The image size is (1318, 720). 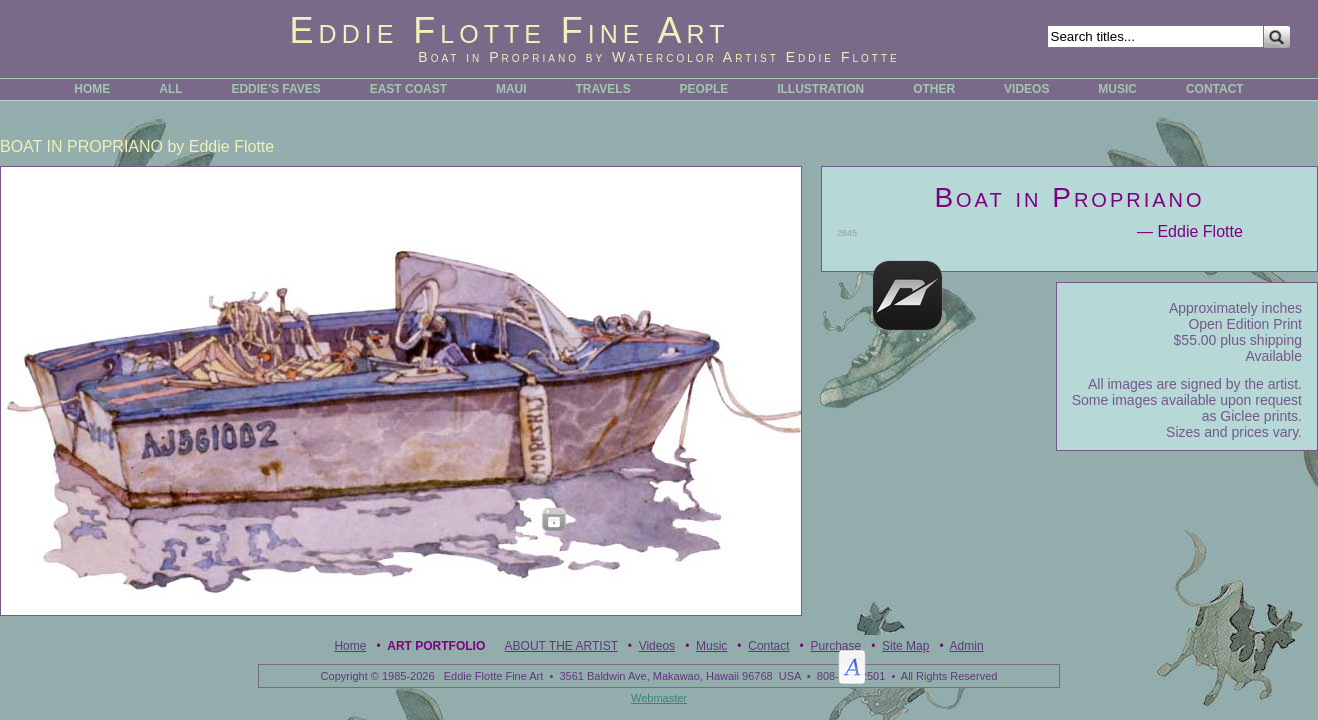 I want to click on launch need for speed shift racing game, so click(x=907, y=295).